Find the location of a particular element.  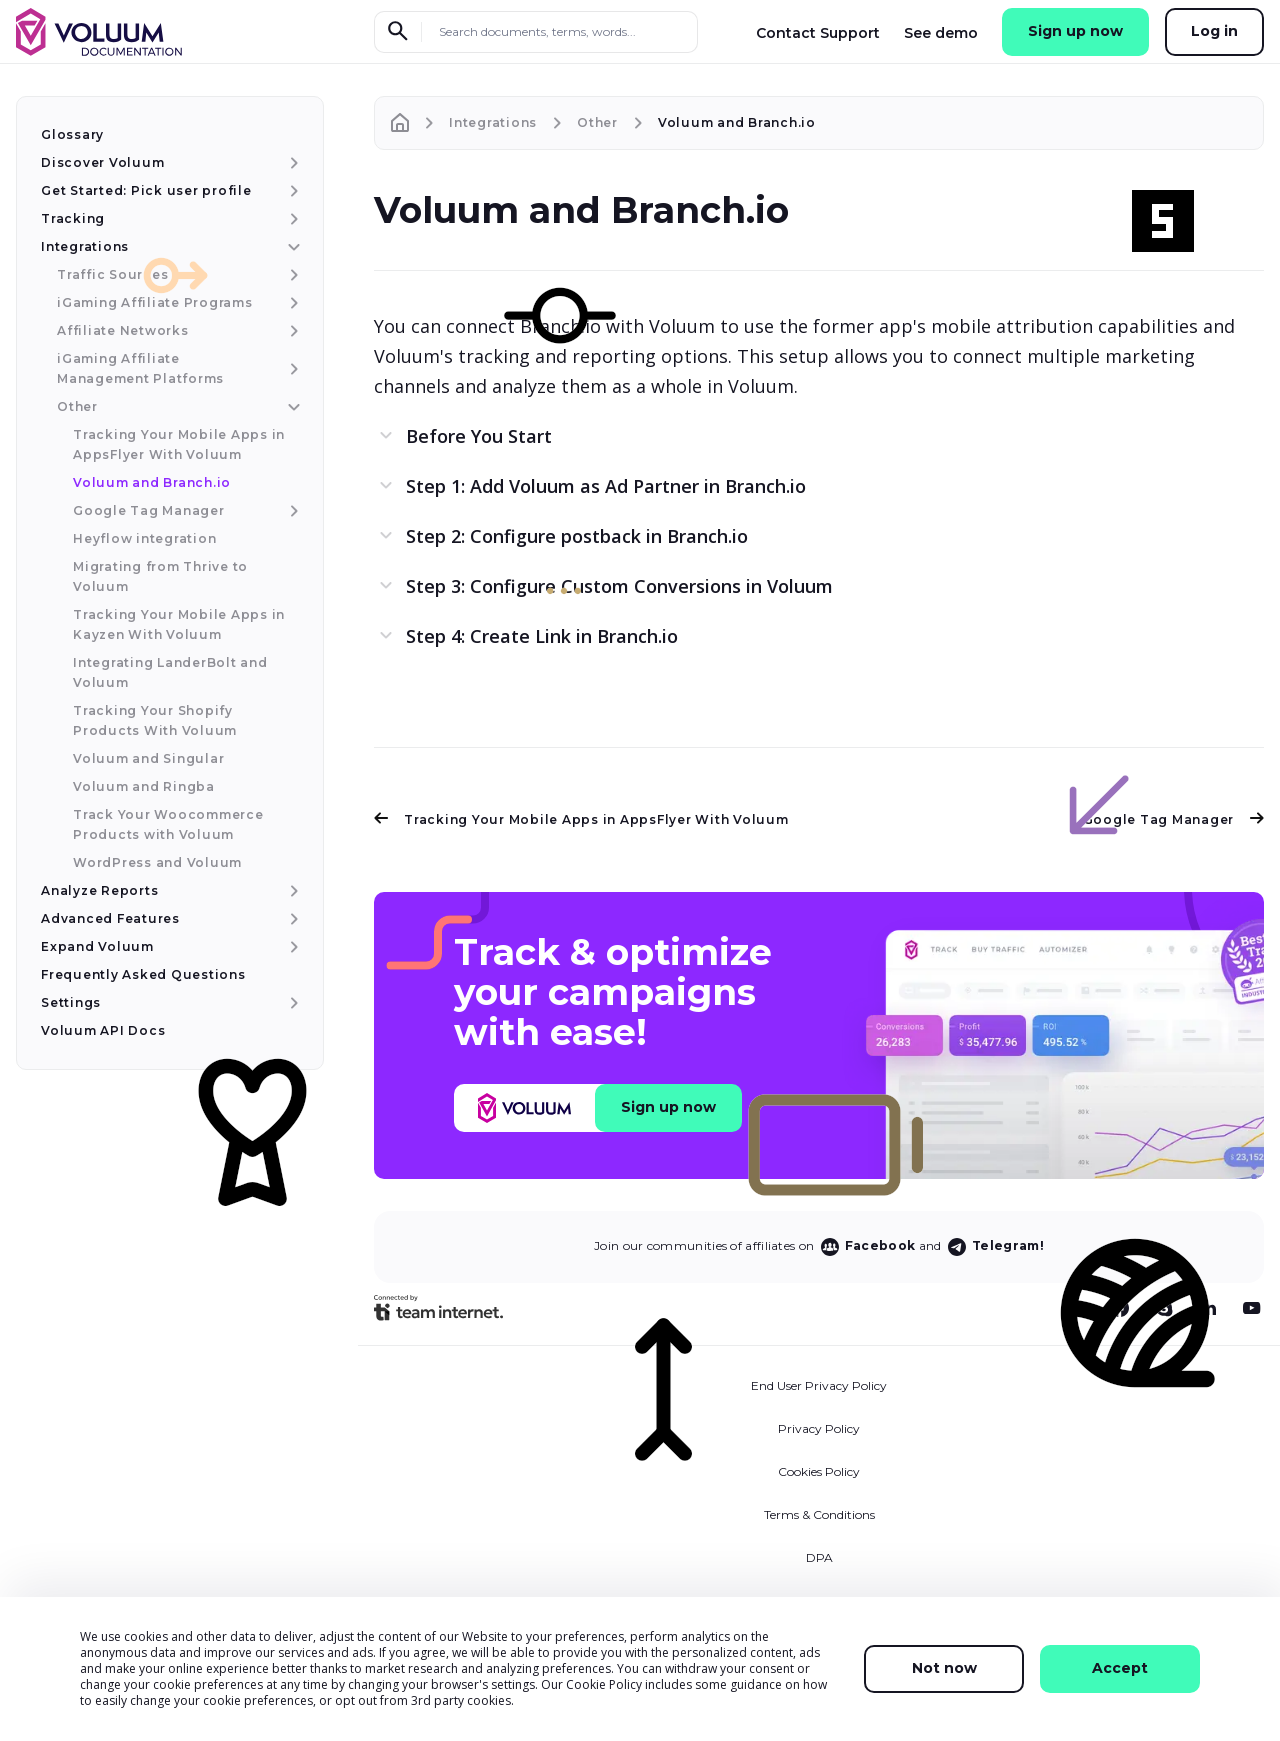

select image filter or preset number 5 is located at coordinates (1163, 221).